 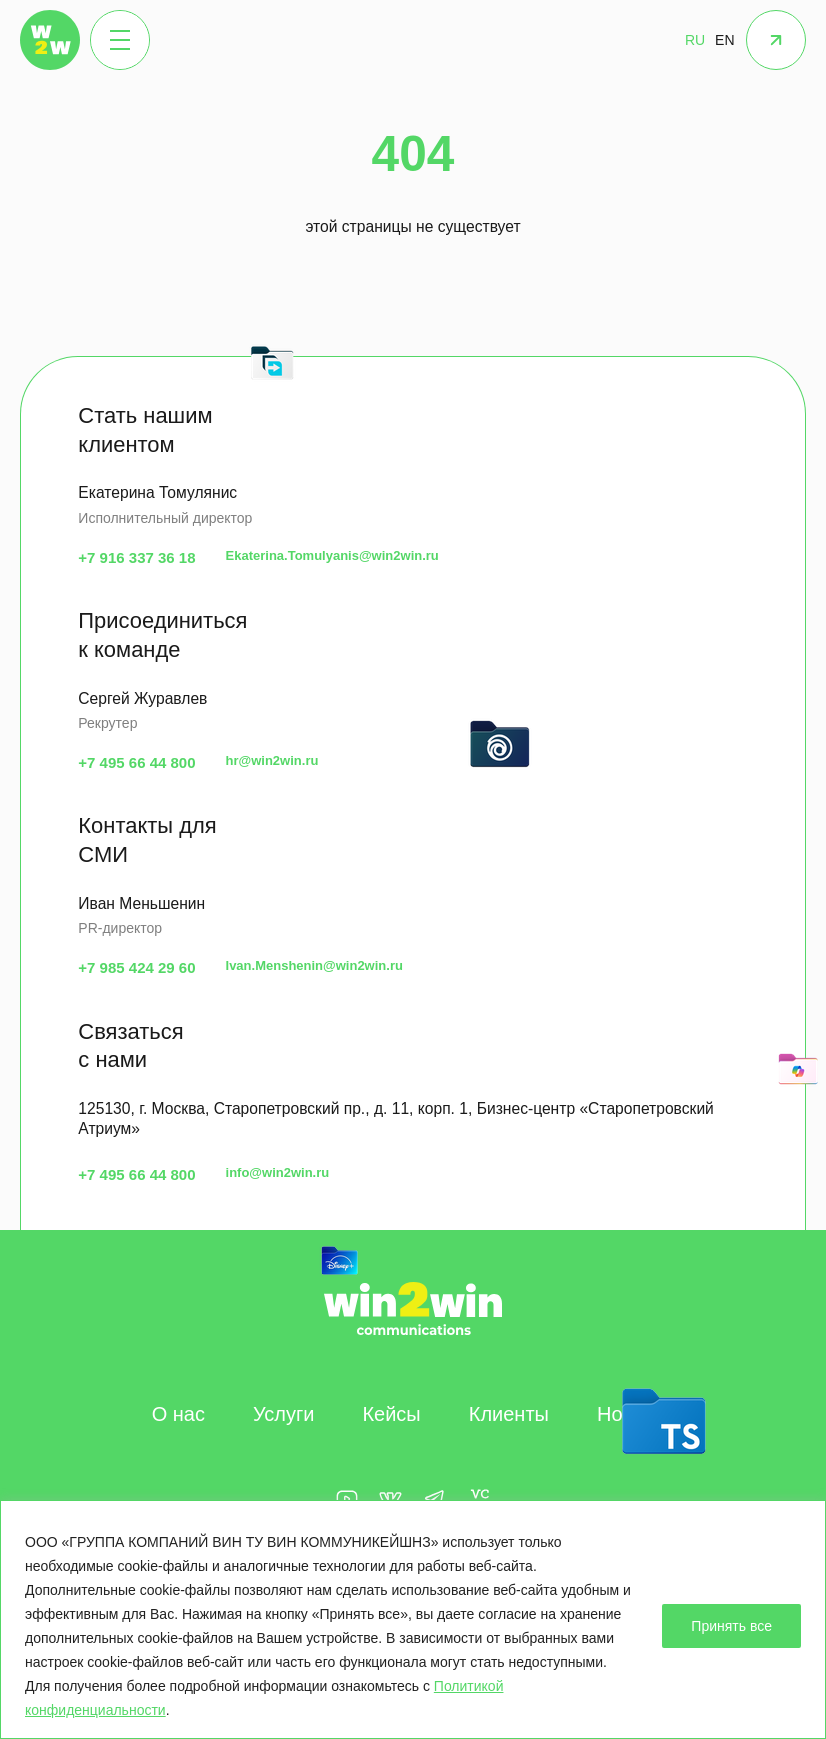 What do you see at coordinates (798, 1070) in the screenshot?
I see `open folder containing microsoft copilot 365 files` at bounding box center [798, 1070].